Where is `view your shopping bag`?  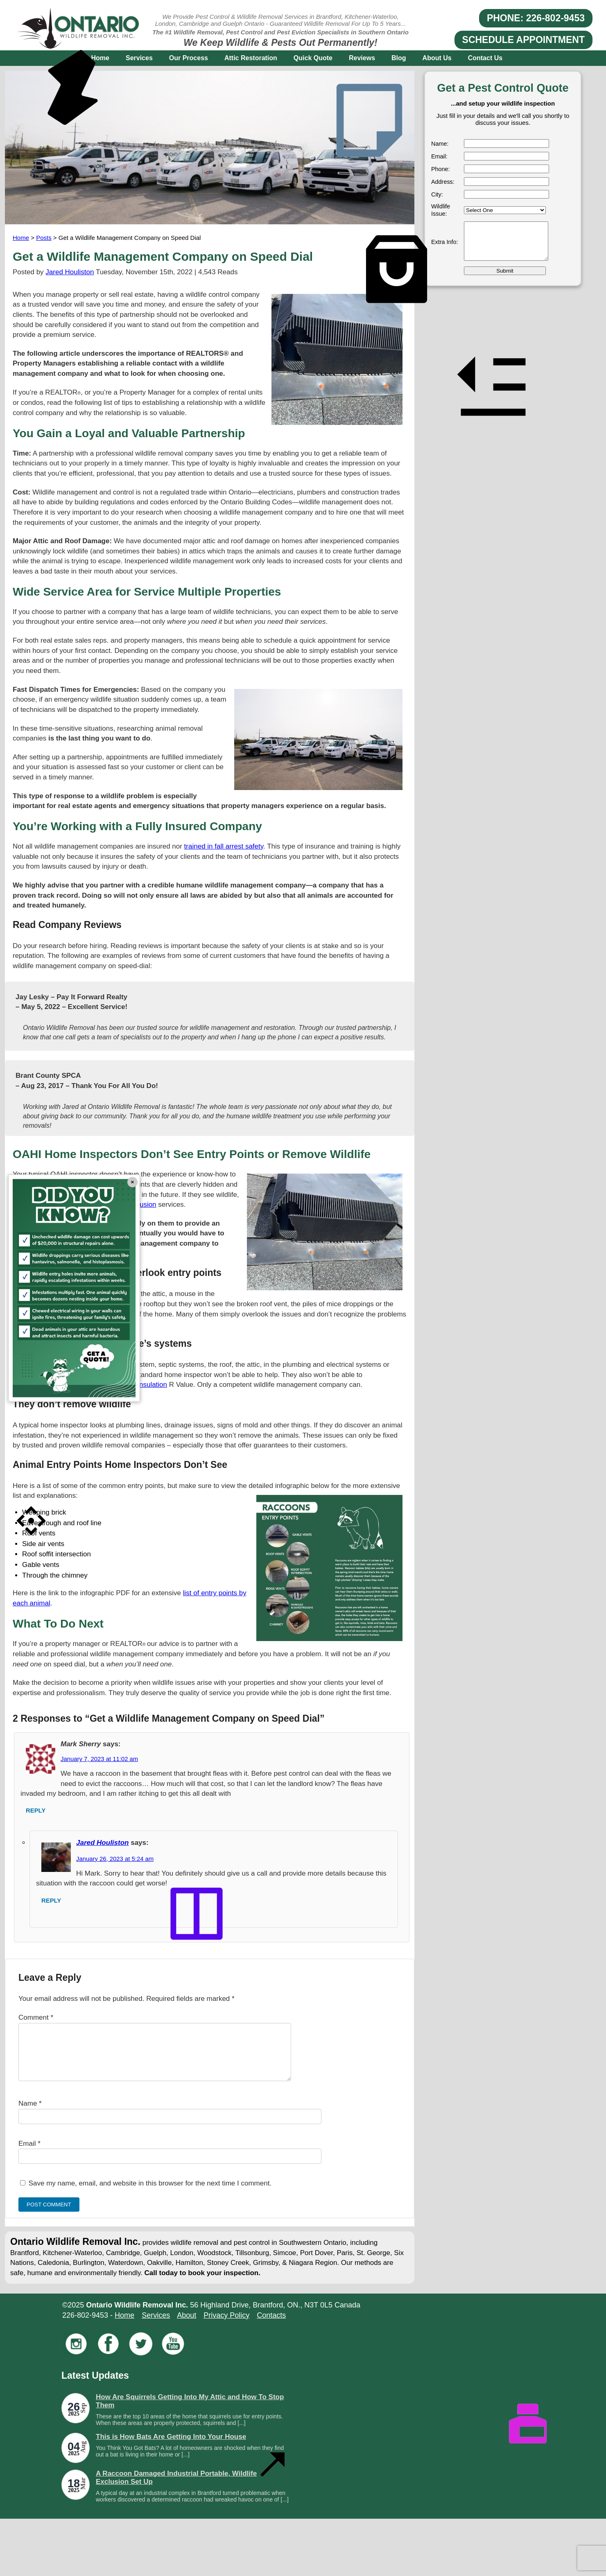 view your shopping bag is located at coordinates (396, 269).